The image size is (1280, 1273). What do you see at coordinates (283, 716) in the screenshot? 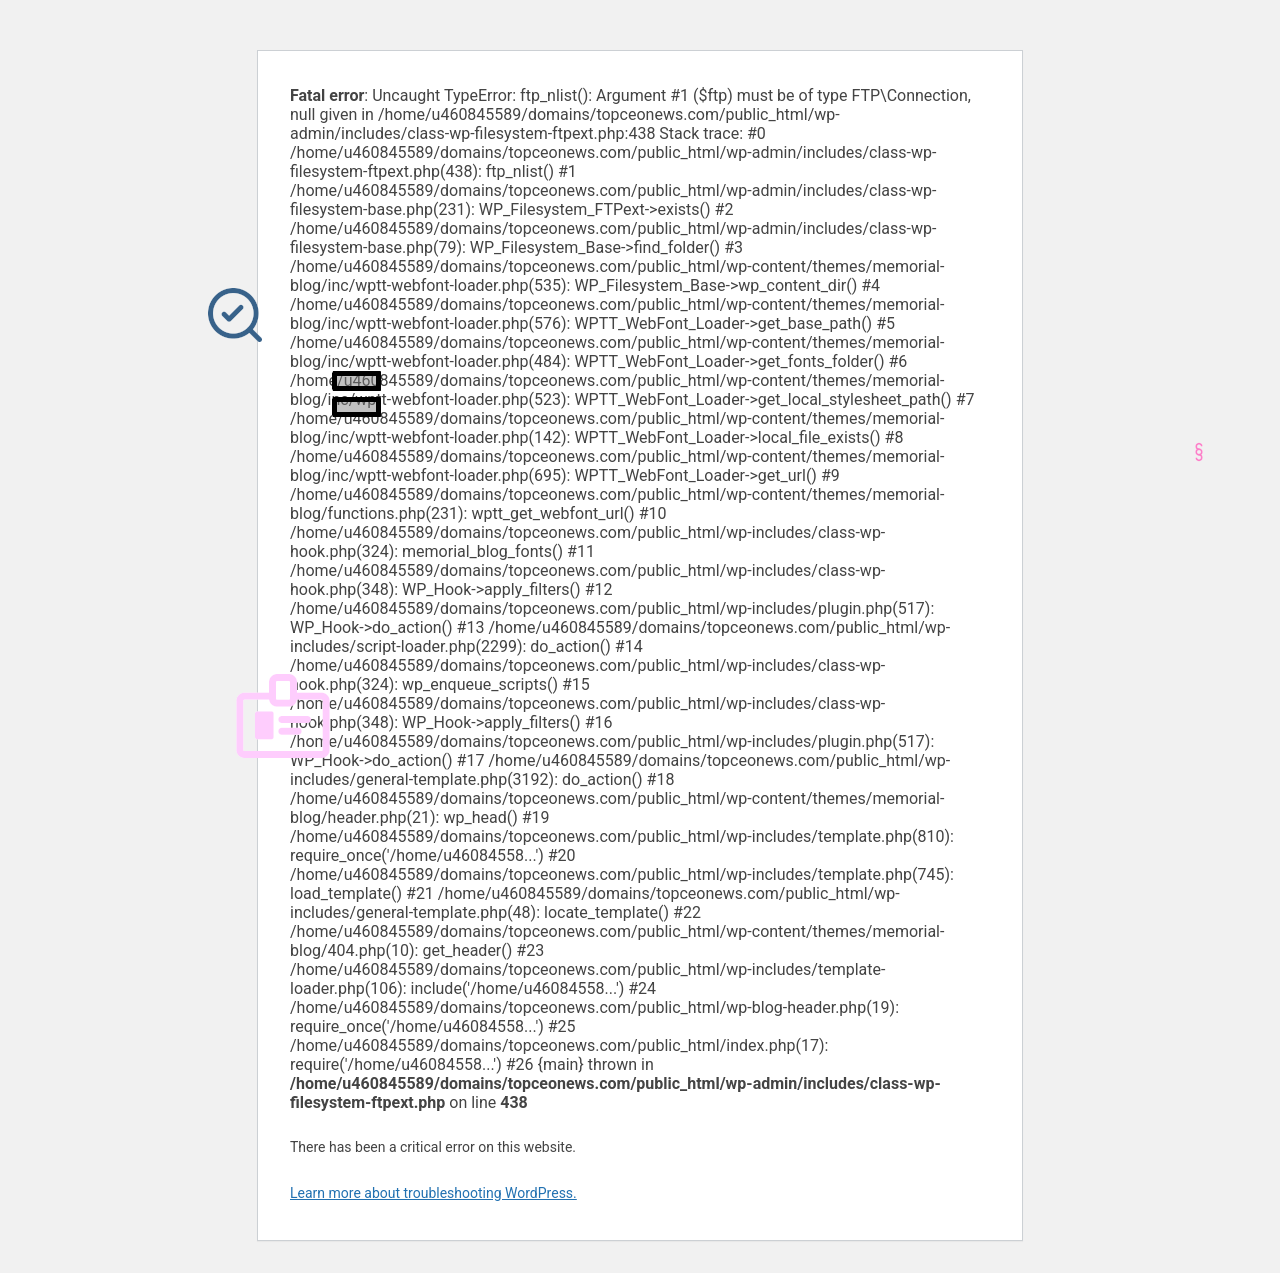
I see `view user identification or credentials` at bounding box center [283, 716].